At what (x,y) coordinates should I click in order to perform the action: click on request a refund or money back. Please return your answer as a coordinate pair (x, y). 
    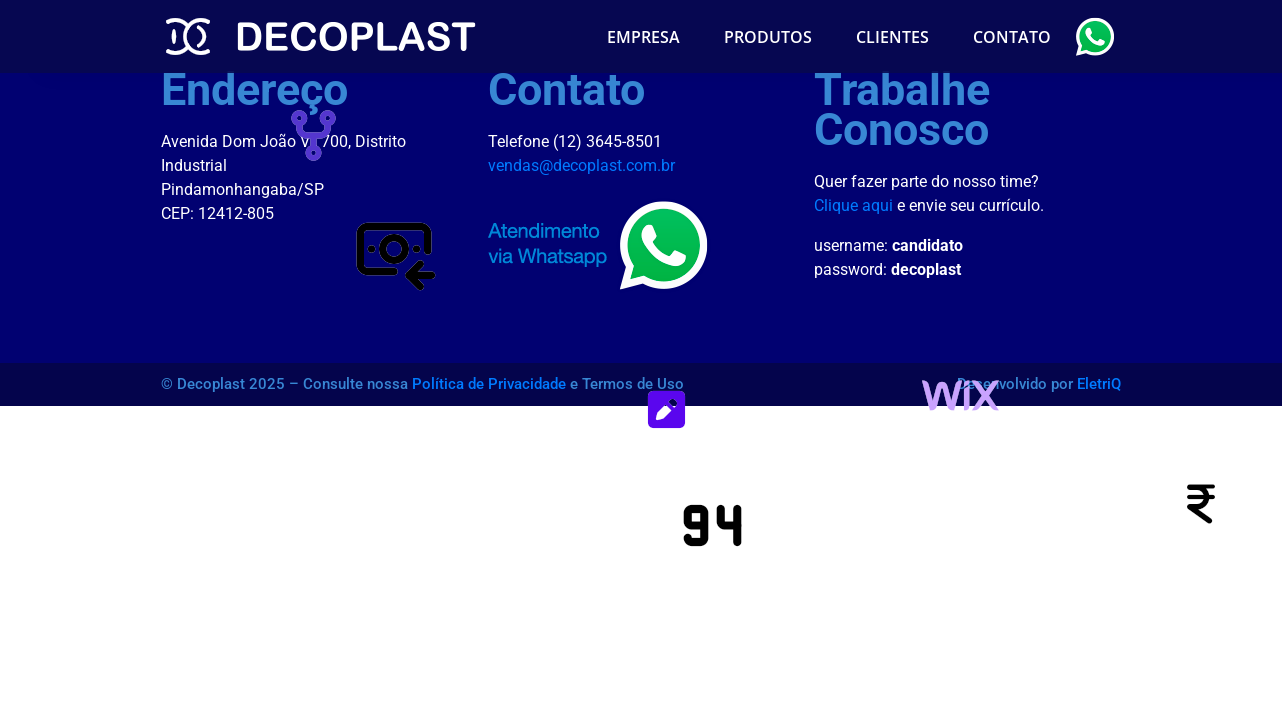
    Looking at the image, I should click on (394, 249).